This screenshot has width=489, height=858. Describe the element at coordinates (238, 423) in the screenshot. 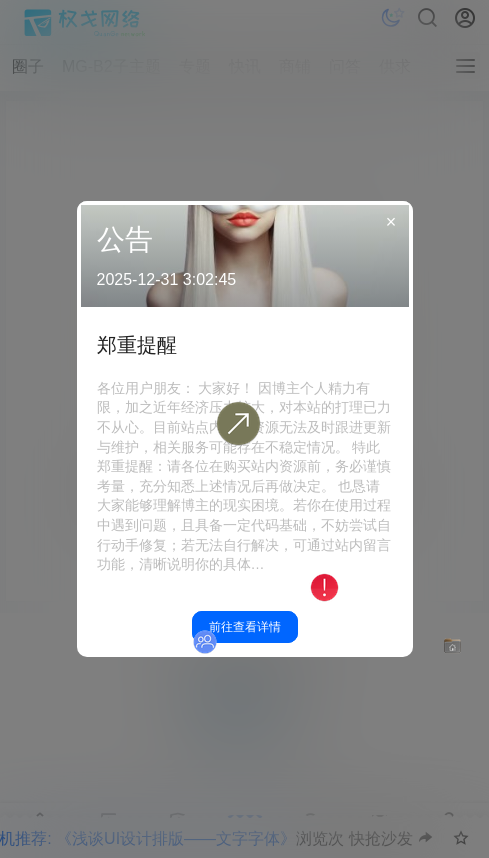

I see `indicates a symbolic link or shortcut to another file` at that location.